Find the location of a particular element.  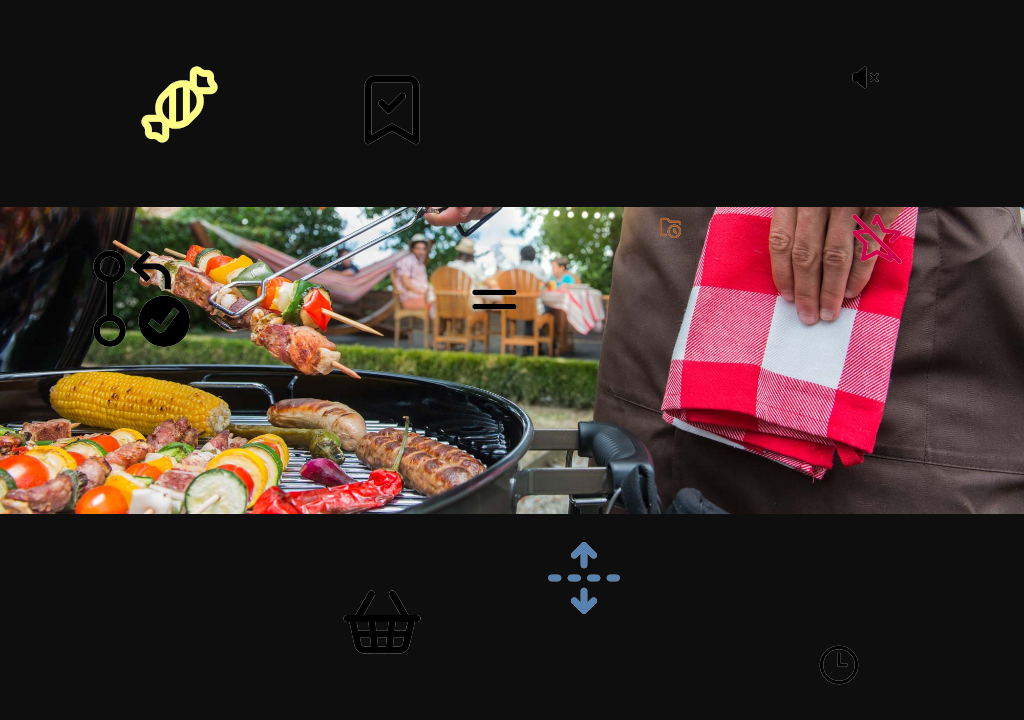

equals or comparison function is located at coordinates (494, 299).